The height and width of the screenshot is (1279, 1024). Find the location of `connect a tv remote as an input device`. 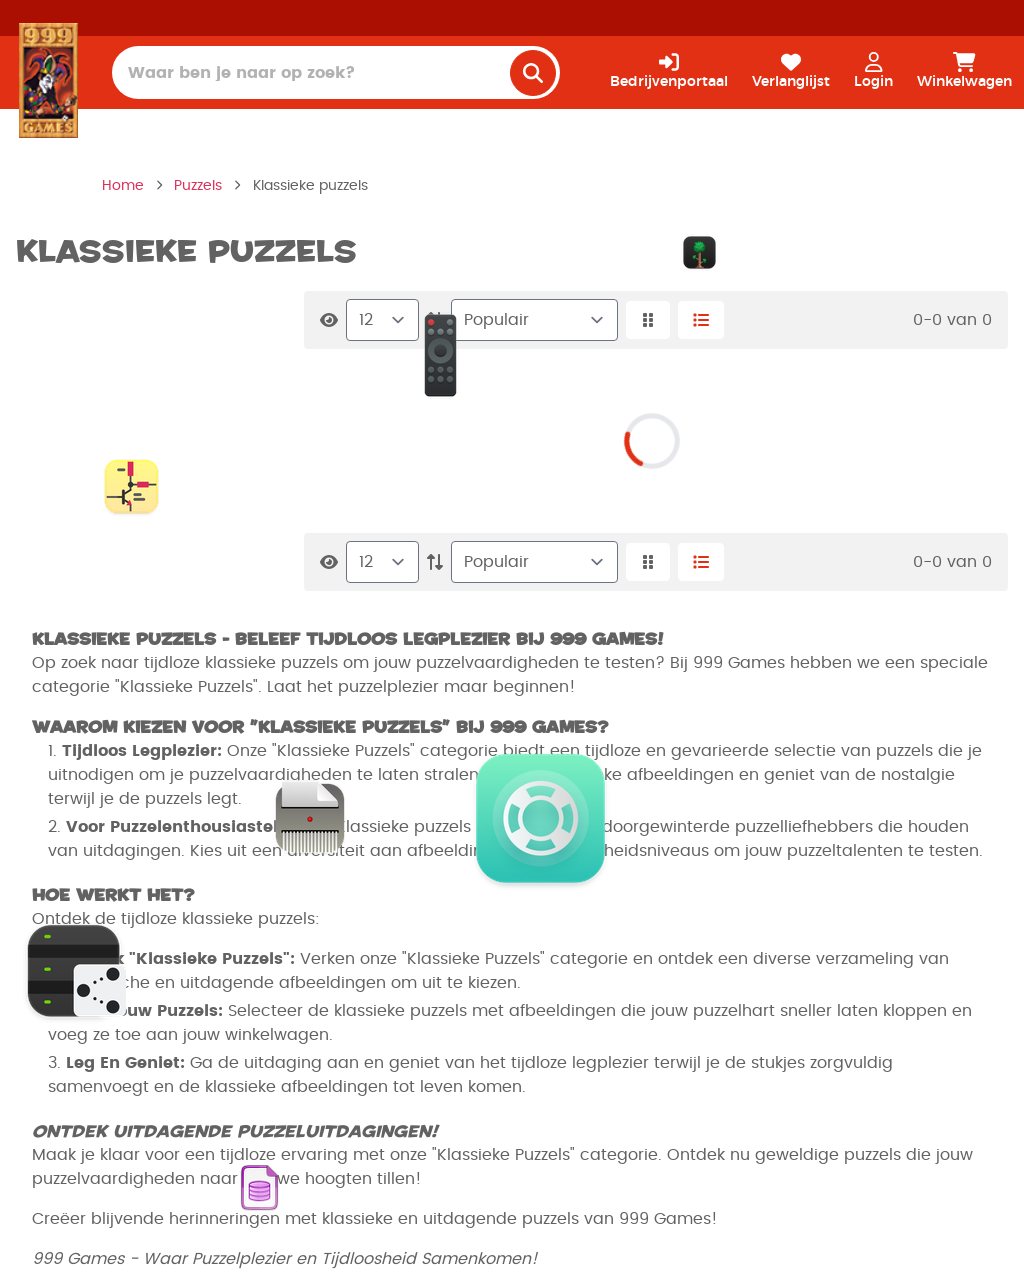

connect a tv remote as an input device is located at coordinates (440, 355).